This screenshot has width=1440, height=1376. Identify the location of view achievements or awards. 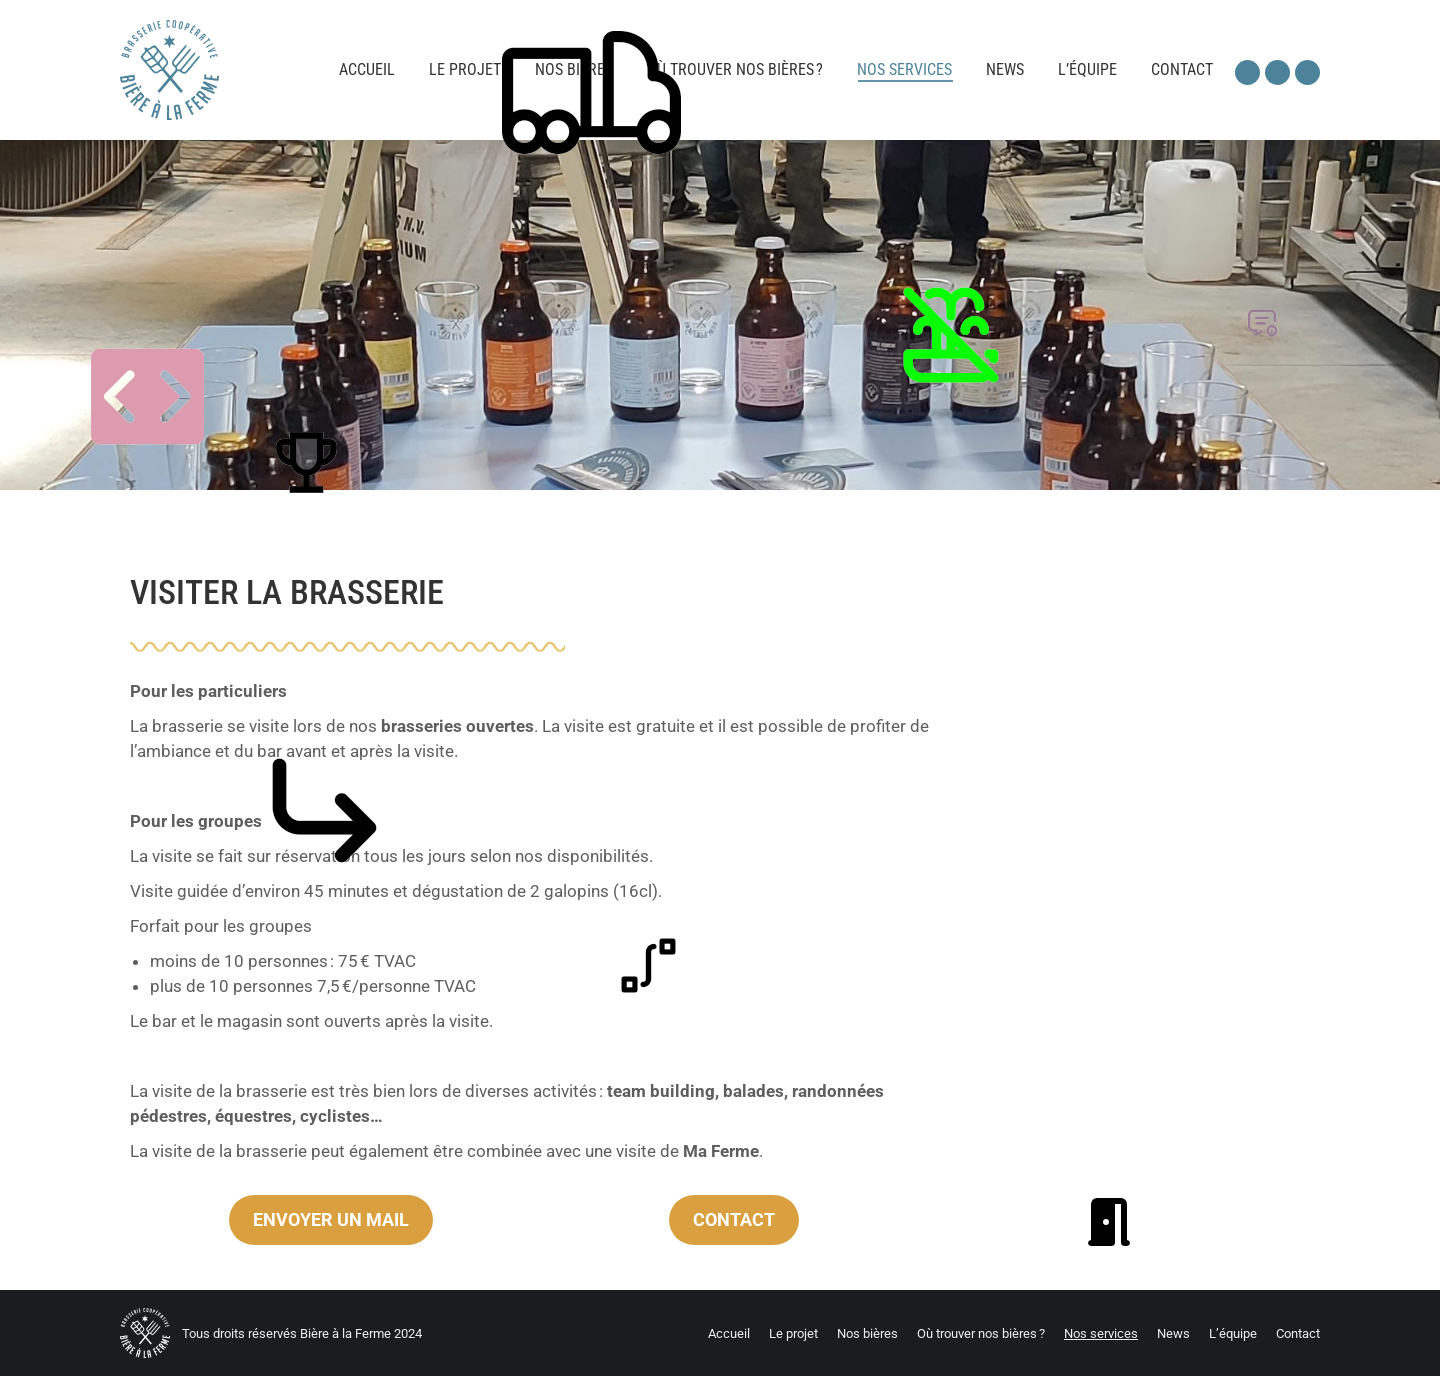
(306, 462).